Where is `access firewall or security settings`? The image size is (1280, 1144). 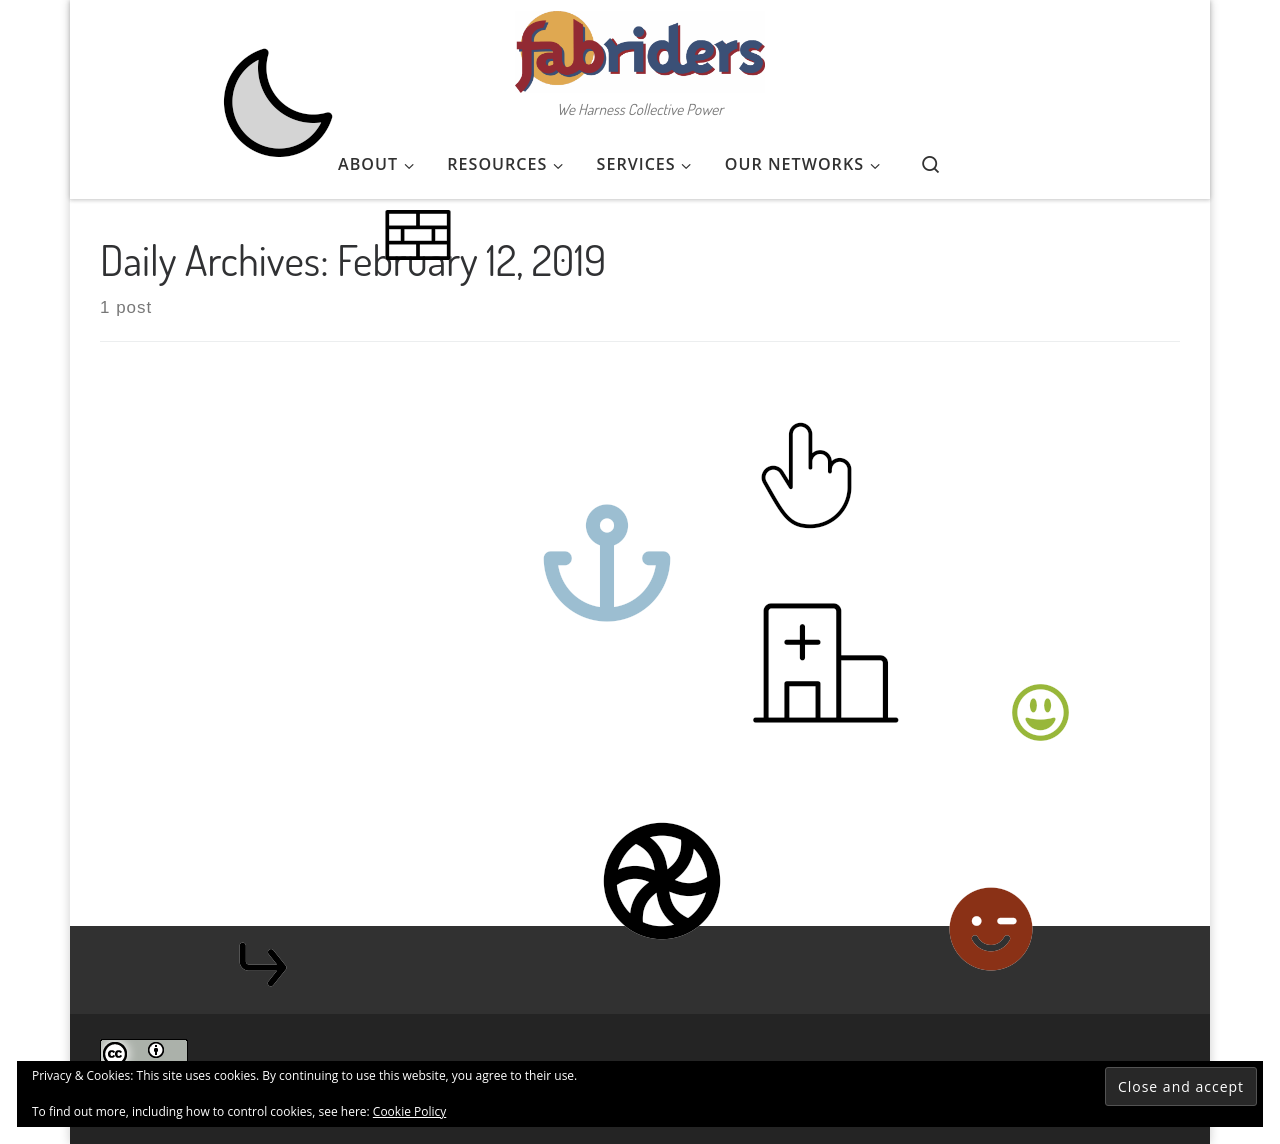
access firewall or security settings is located at coordinates (418, 235).